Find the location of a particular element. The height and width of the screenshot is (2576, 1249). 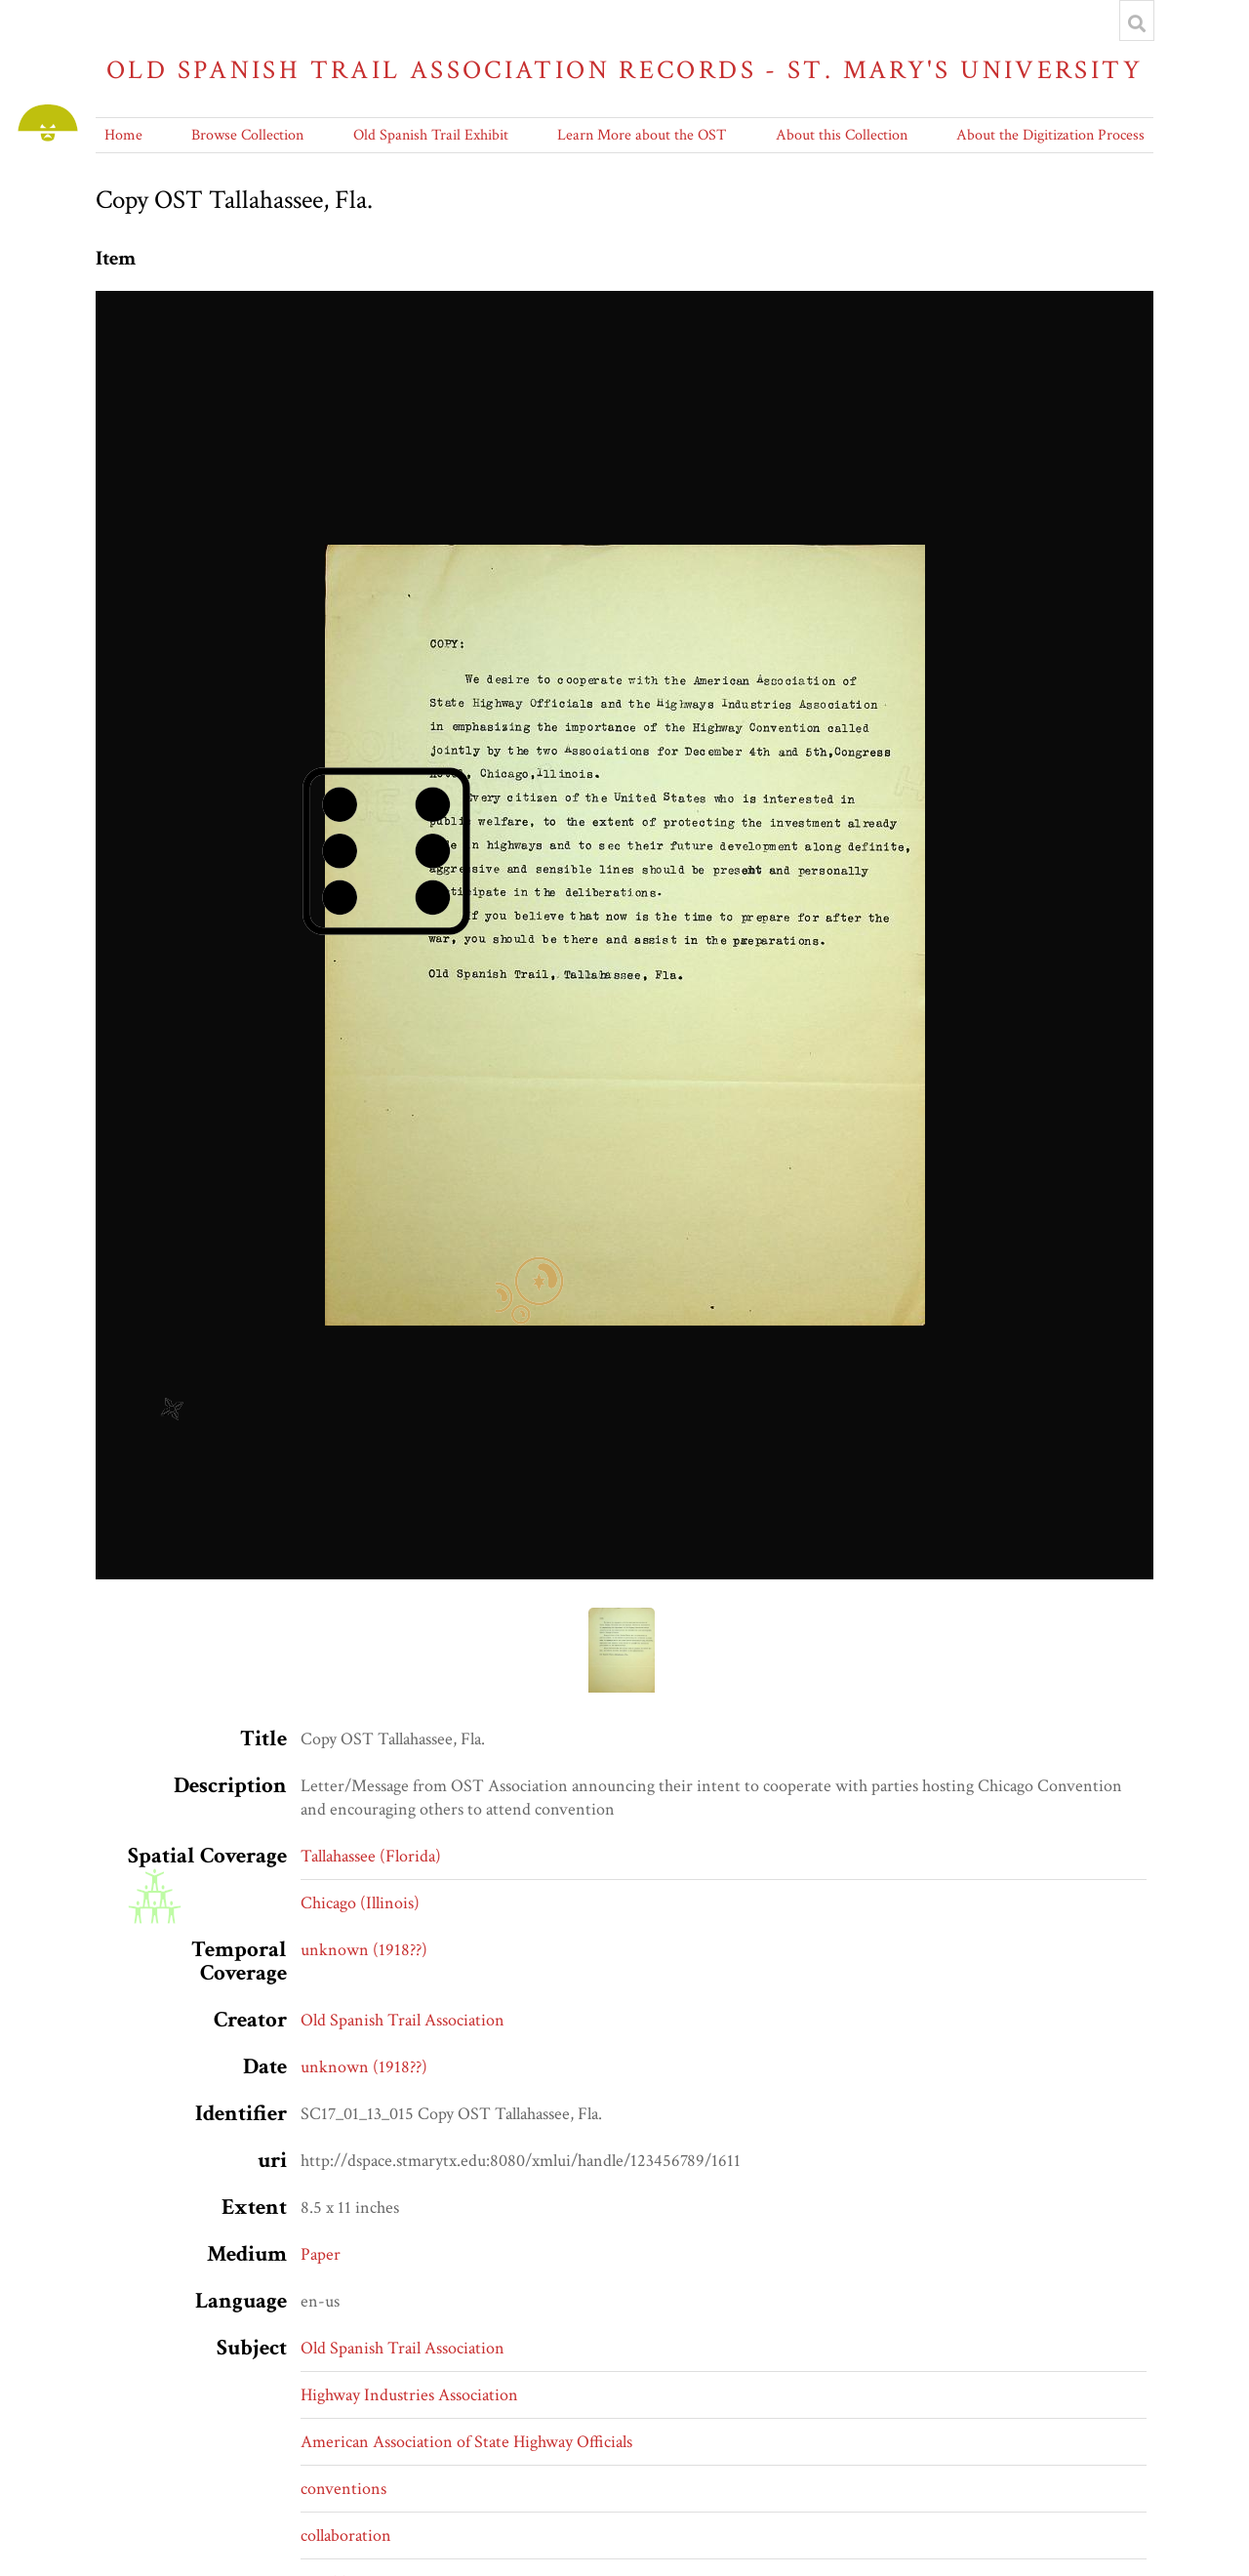

a ninja or stealth-themed game element is located at coordinates (172, 1409).